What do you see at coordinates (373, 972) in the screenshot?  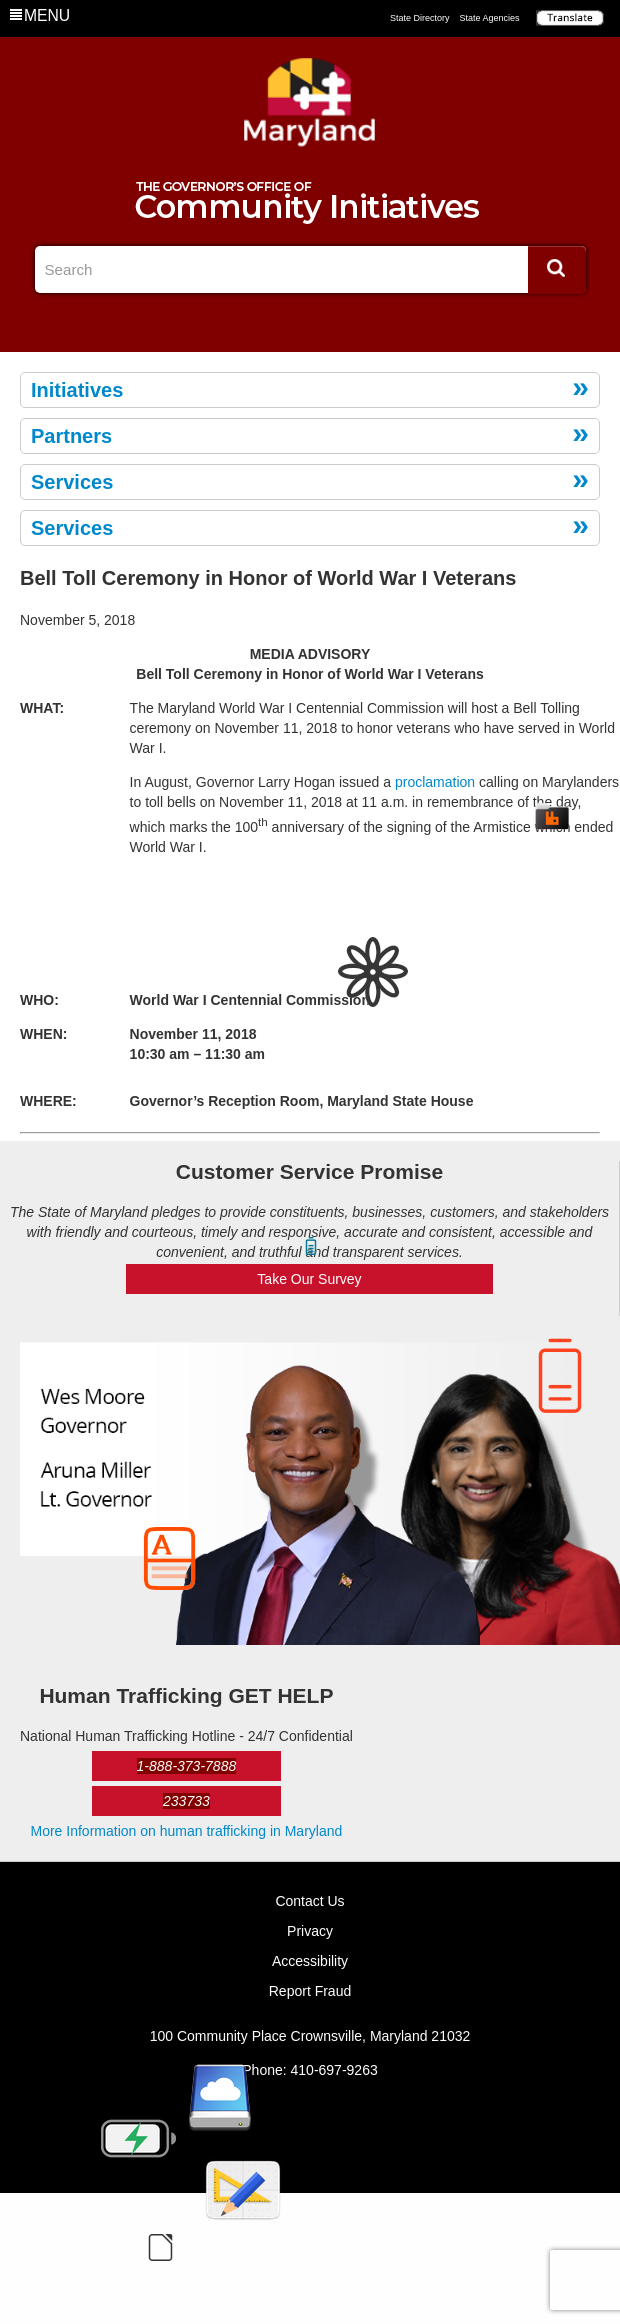 I see `open budgie window shuffler workspace manager` at bounding box center [373, 972].